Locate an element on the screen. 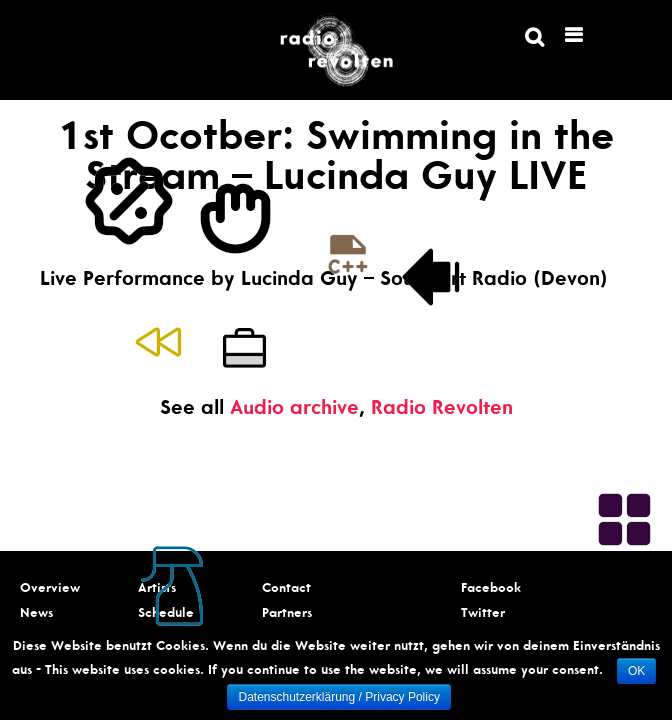 The width and height of the screenshot is (672, 720). access travel or trip planning features is located at coordinates (244, 349).